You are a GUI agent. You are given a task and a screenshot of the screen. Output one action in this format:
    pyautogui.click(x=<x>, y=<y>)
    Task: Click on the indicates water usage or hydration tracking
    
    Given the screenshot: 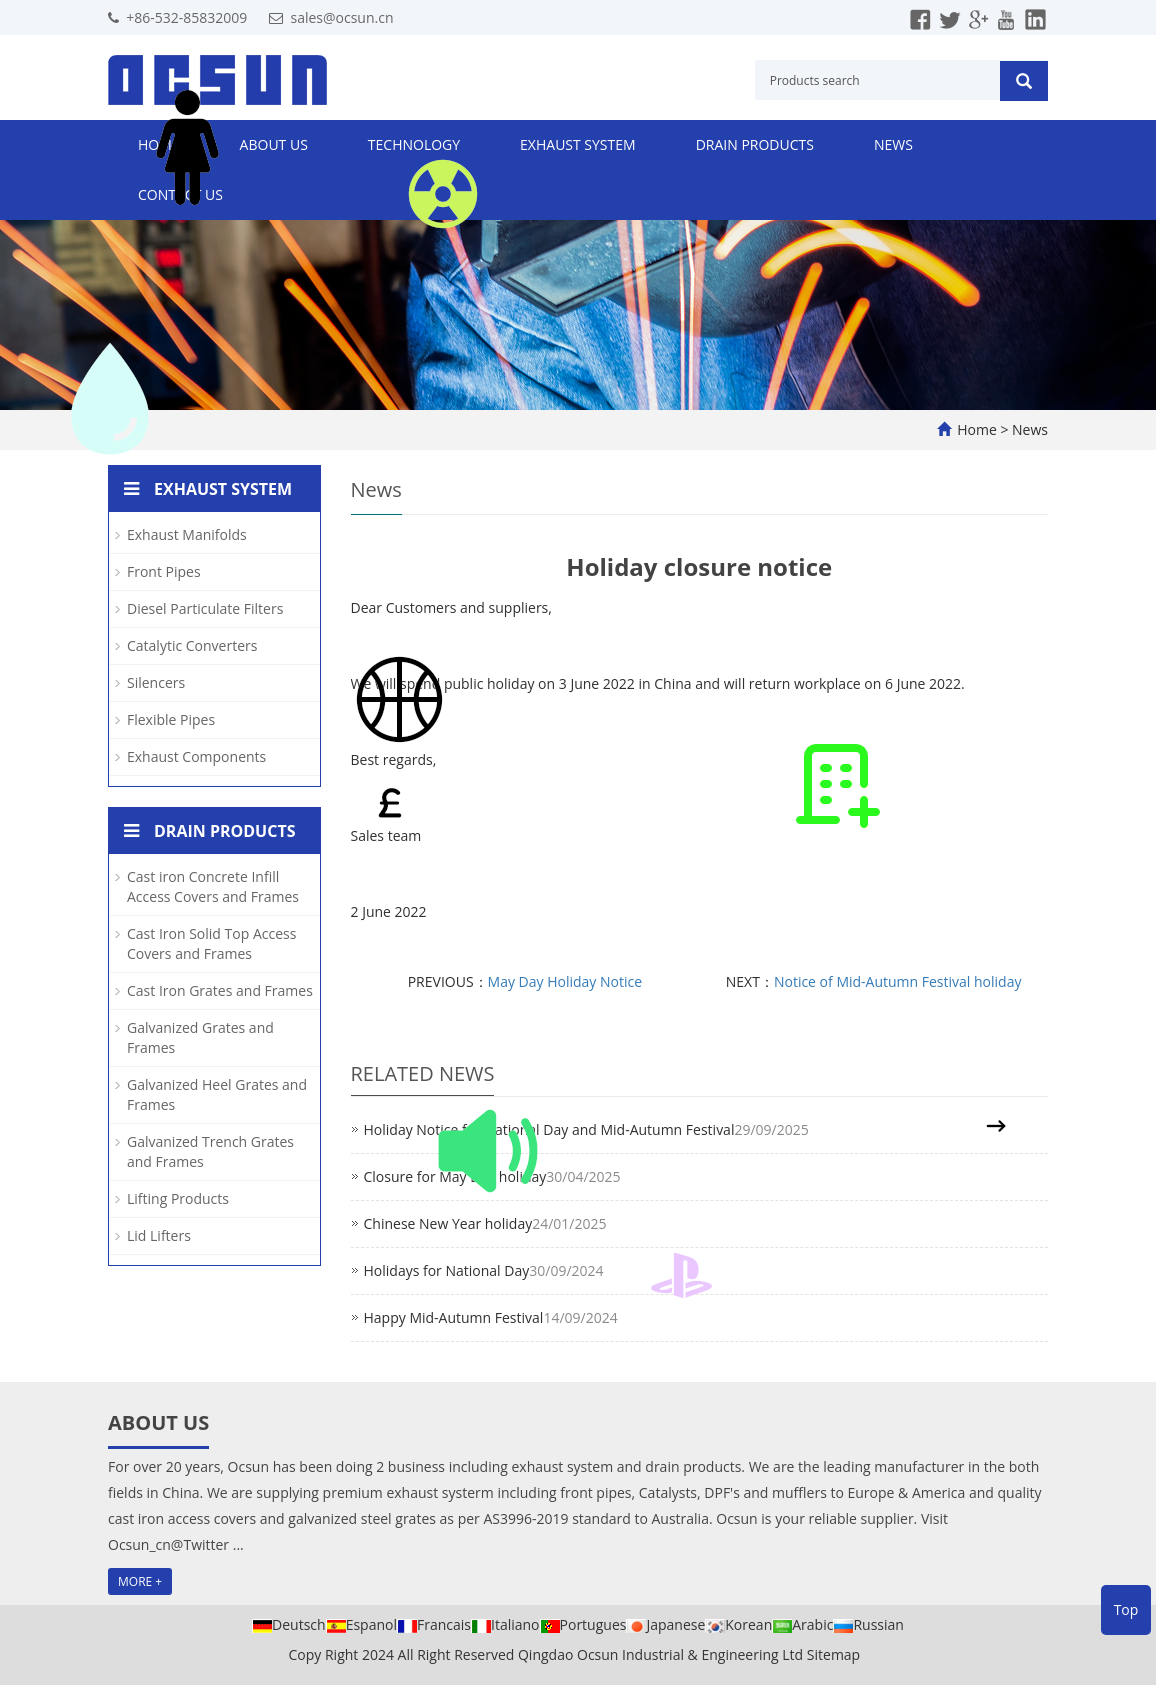 What is the action you would take?
    pyautogui.click(x=110, y=400)
    